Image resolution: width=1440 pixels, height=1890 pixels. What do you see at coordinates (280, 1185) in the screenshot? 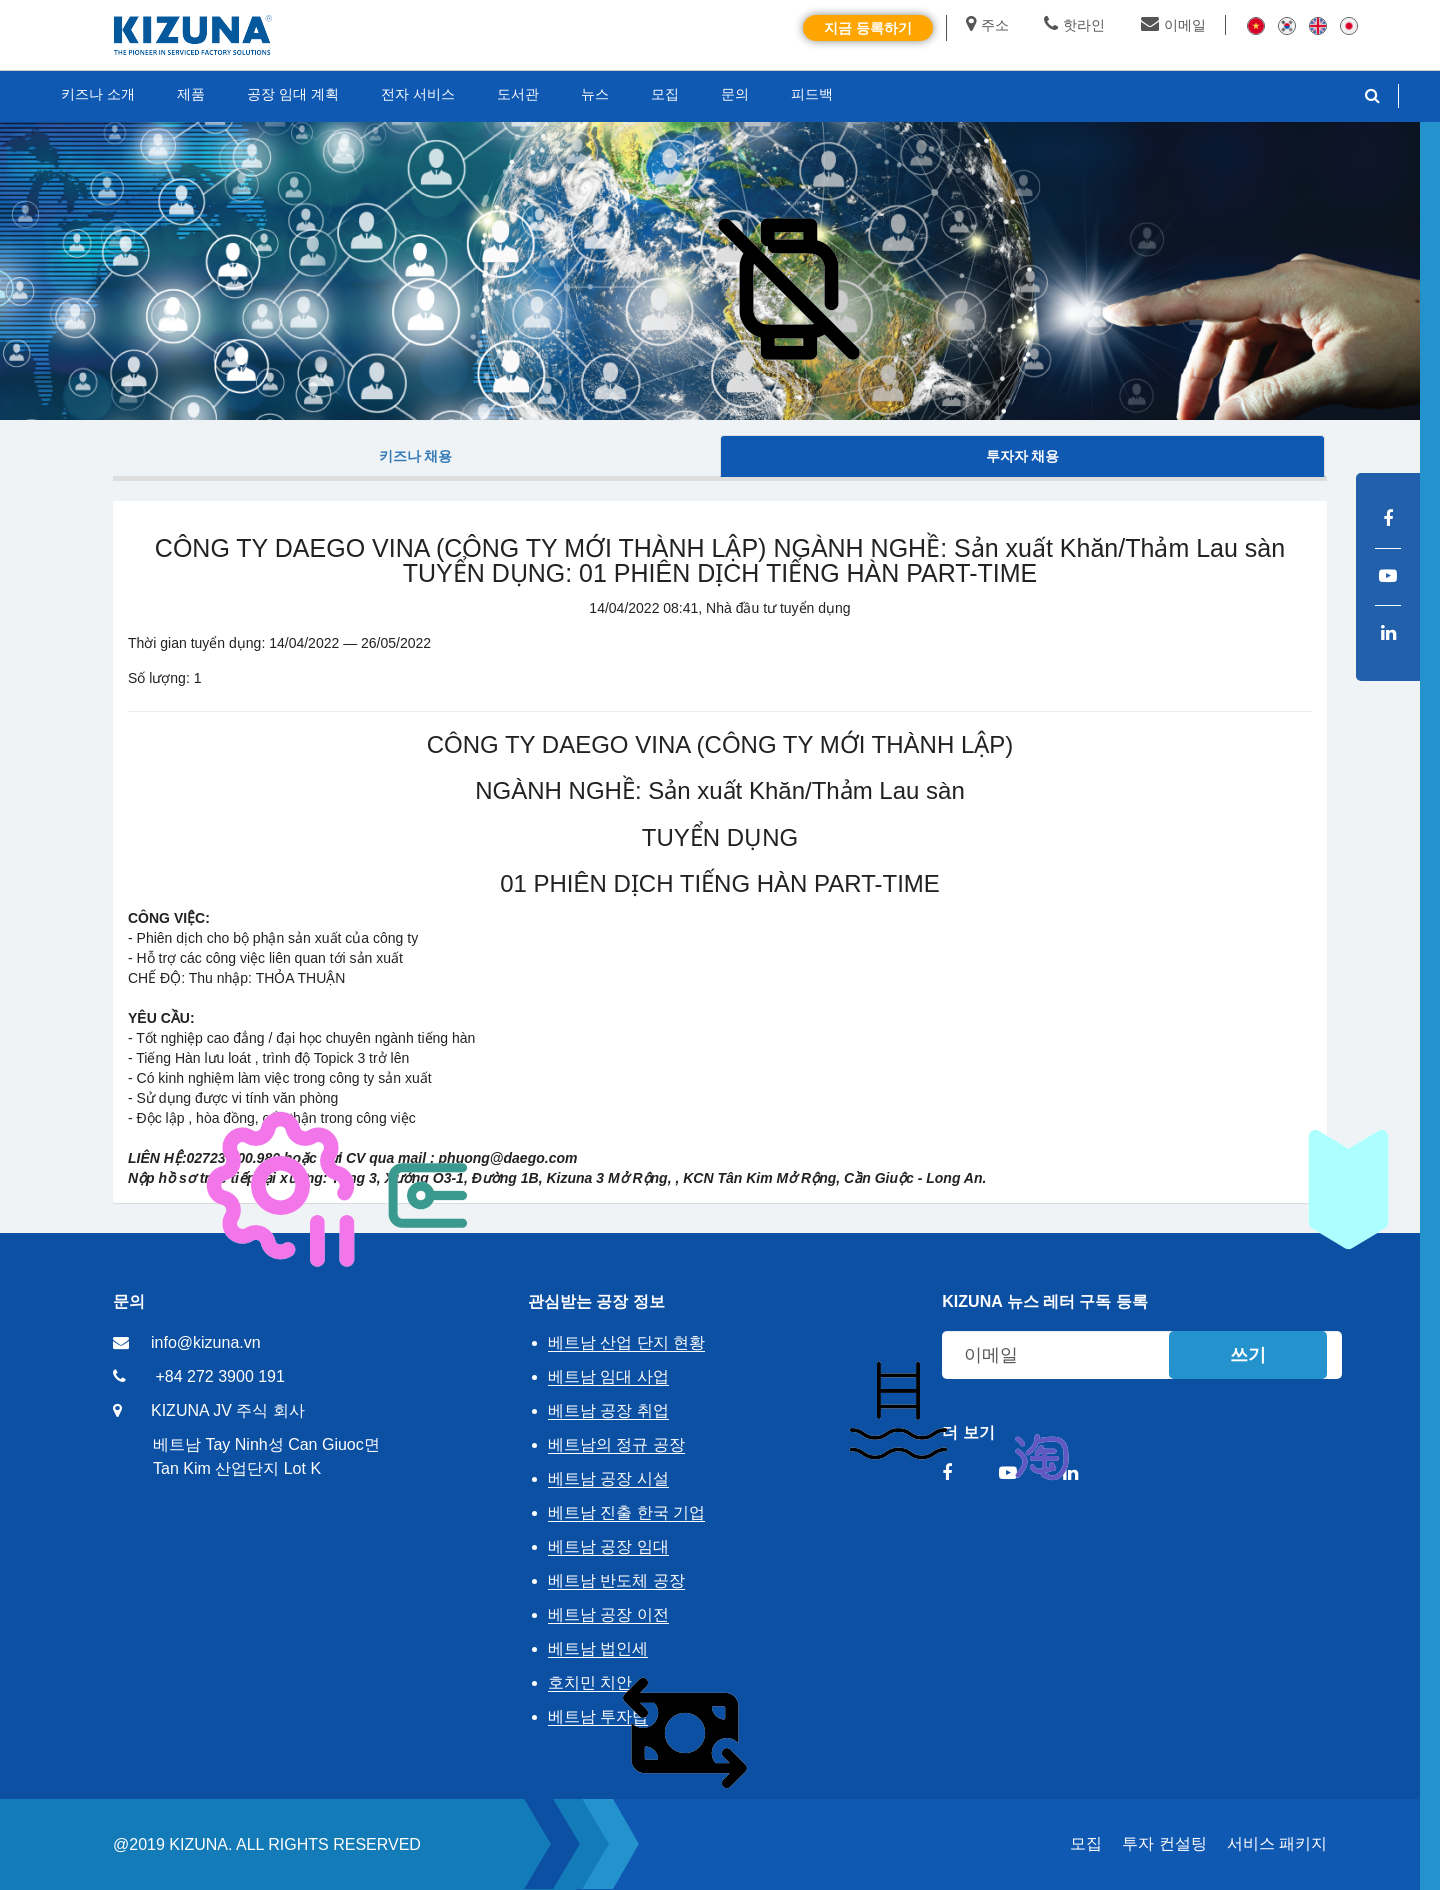
I see `pause settings synchronization` at bounding box center [280, 1185].